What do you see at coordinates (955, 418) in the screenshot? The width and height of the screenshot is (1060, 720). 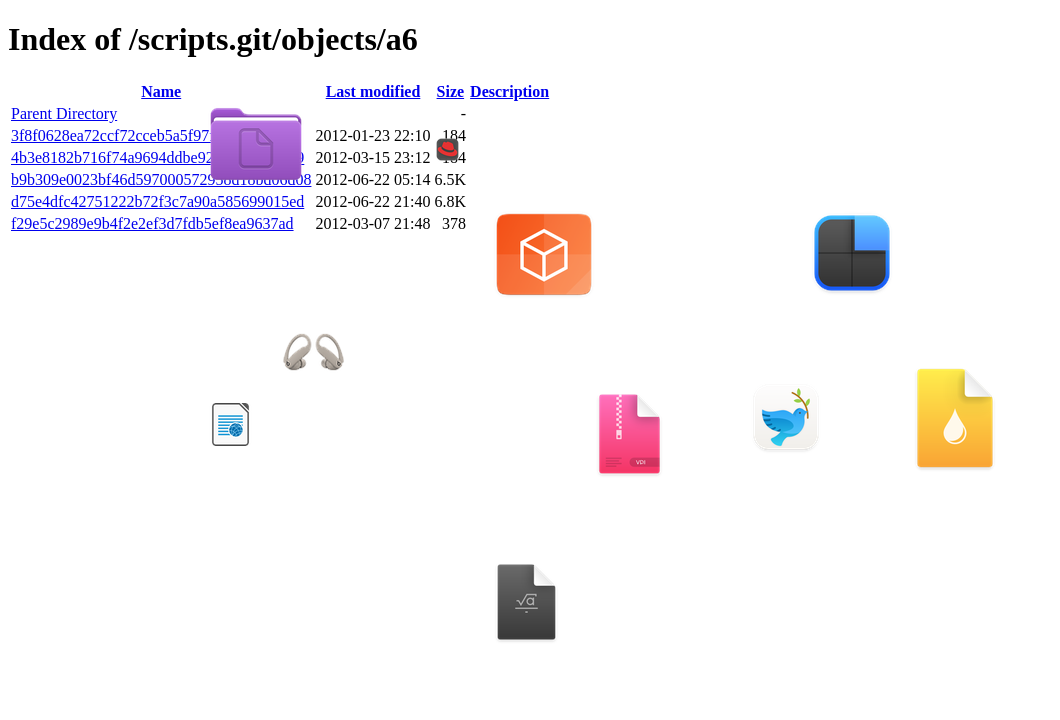 I see `an ICC color profile file` at bounding box center [955, 418].